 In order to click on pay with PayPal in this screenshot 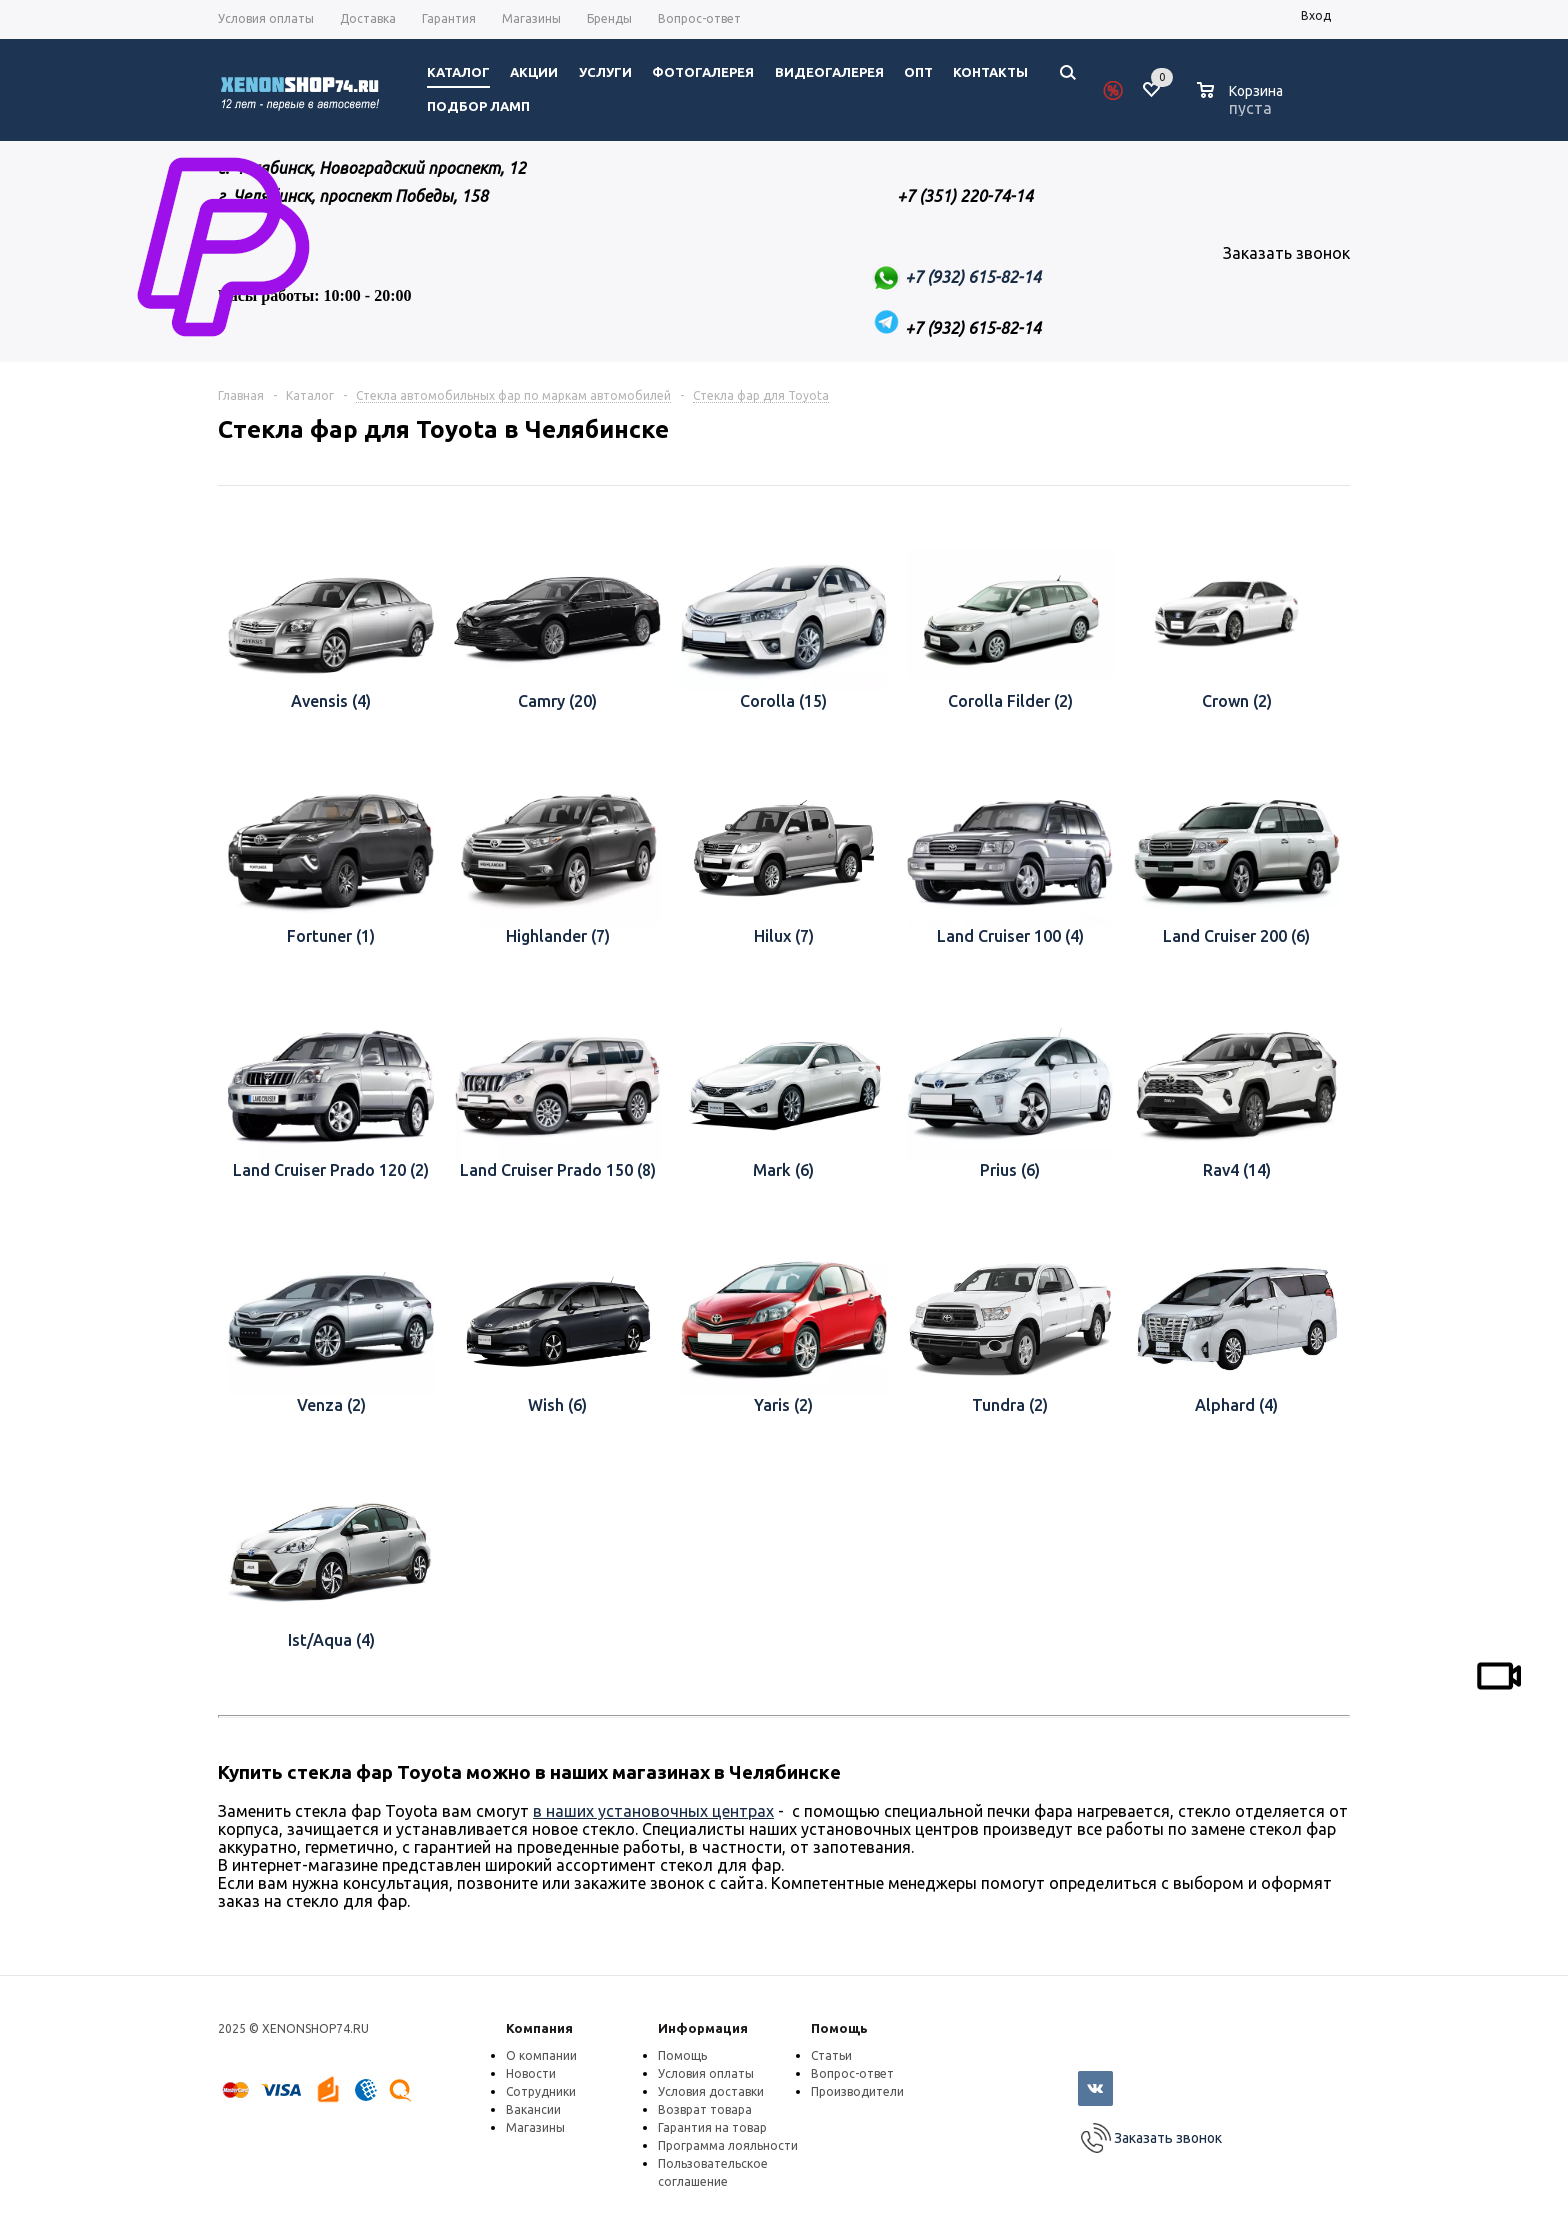, I will do `click(220, 247)`.